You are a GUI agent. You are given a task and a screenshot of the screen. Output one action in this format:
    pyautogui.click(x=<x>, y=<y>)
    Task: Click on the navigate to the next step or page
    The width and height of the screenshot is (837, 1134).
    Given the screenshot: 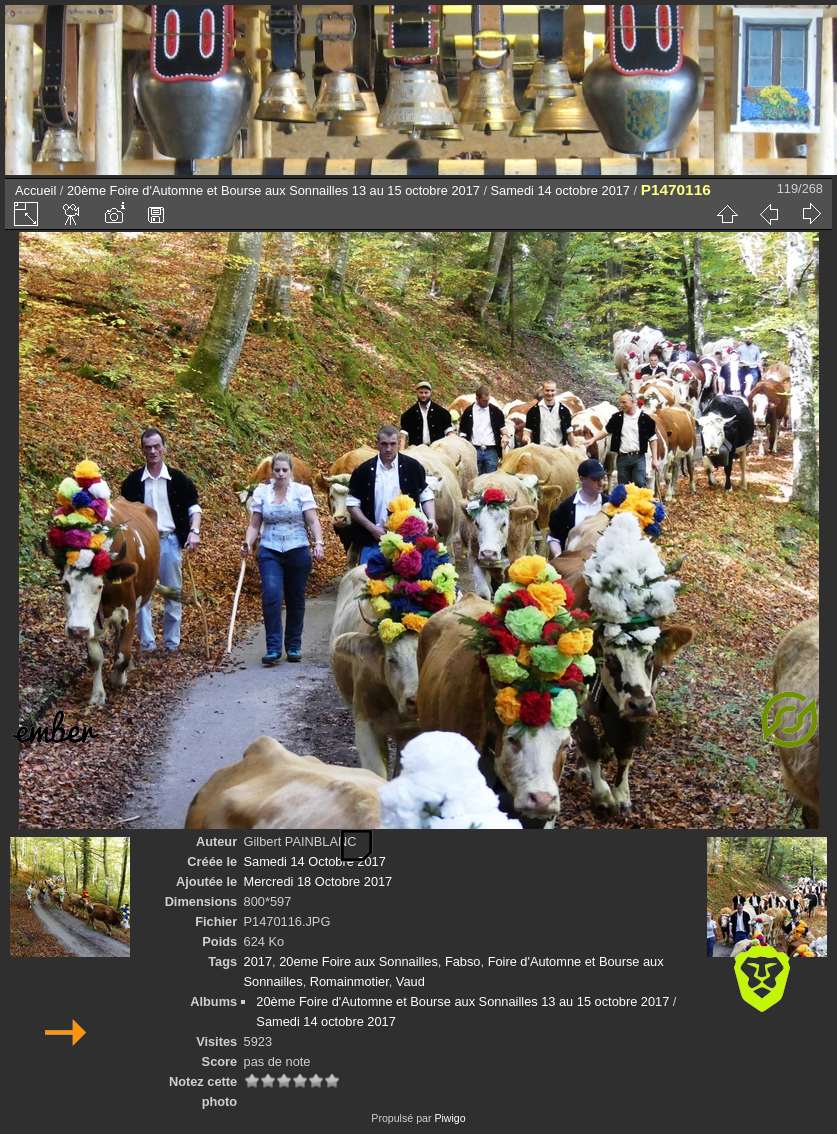 What is the action you would take?
    pyautogui.click(x=65, y=1032)
    